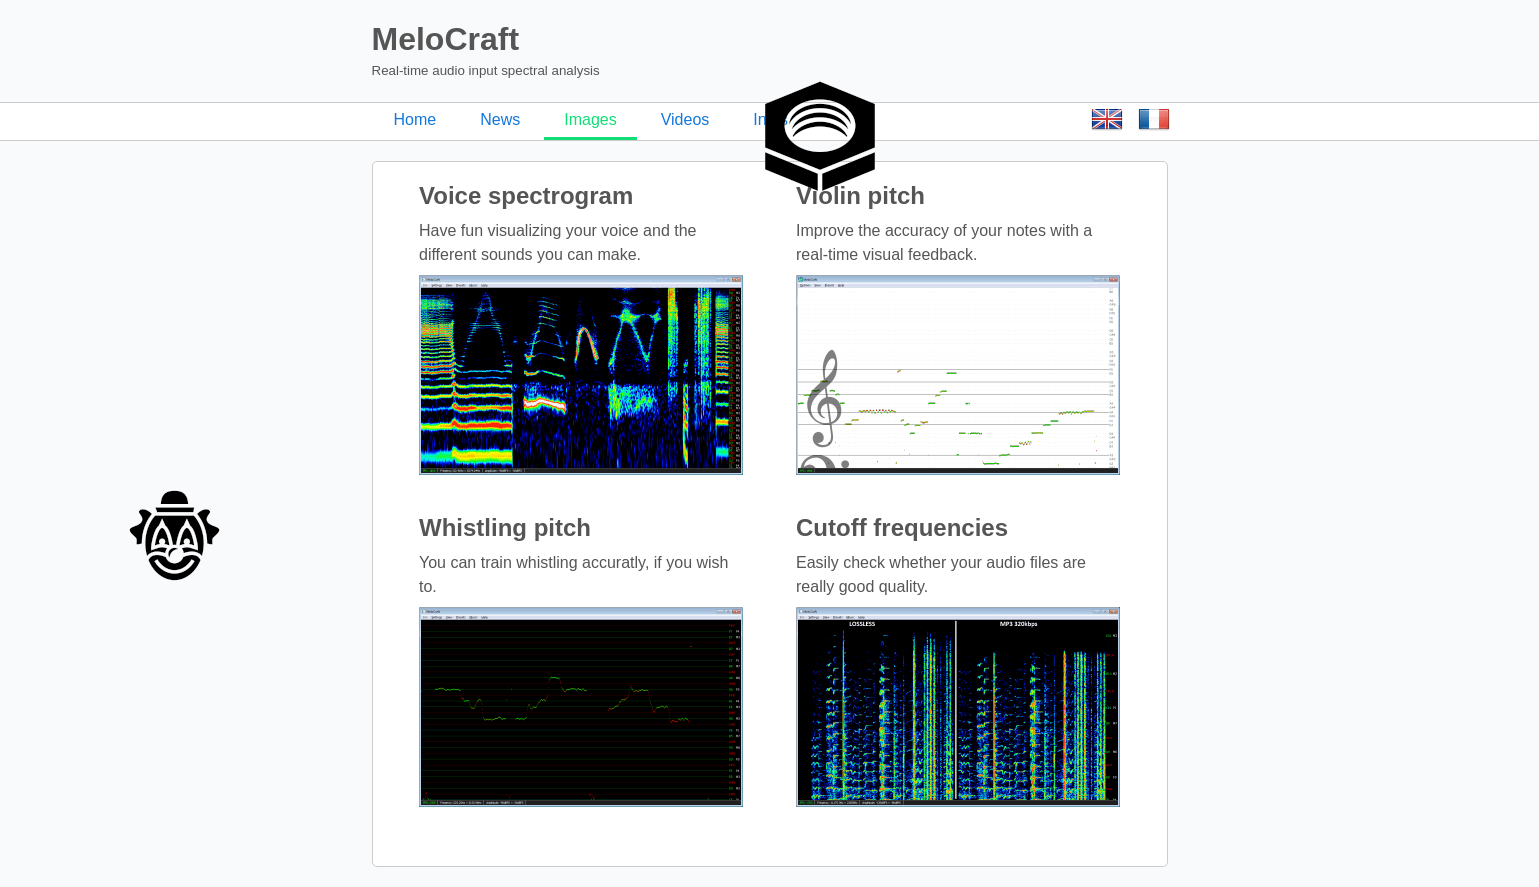  Describe the element at coordinates (174, 535) in the screenshot. I see `select clown or jester character` at that location.